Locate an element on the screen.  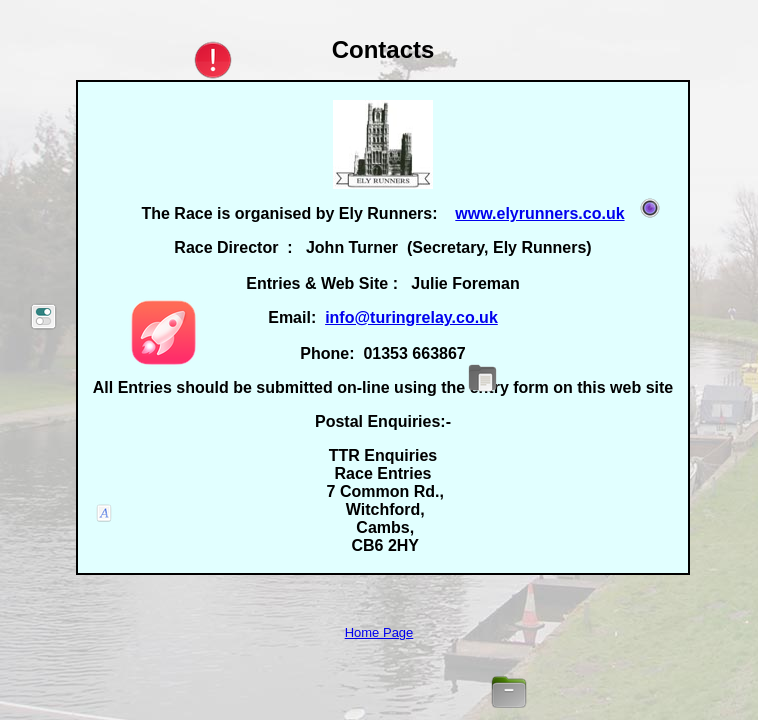
open the games app is located at coordinates (163, 332).